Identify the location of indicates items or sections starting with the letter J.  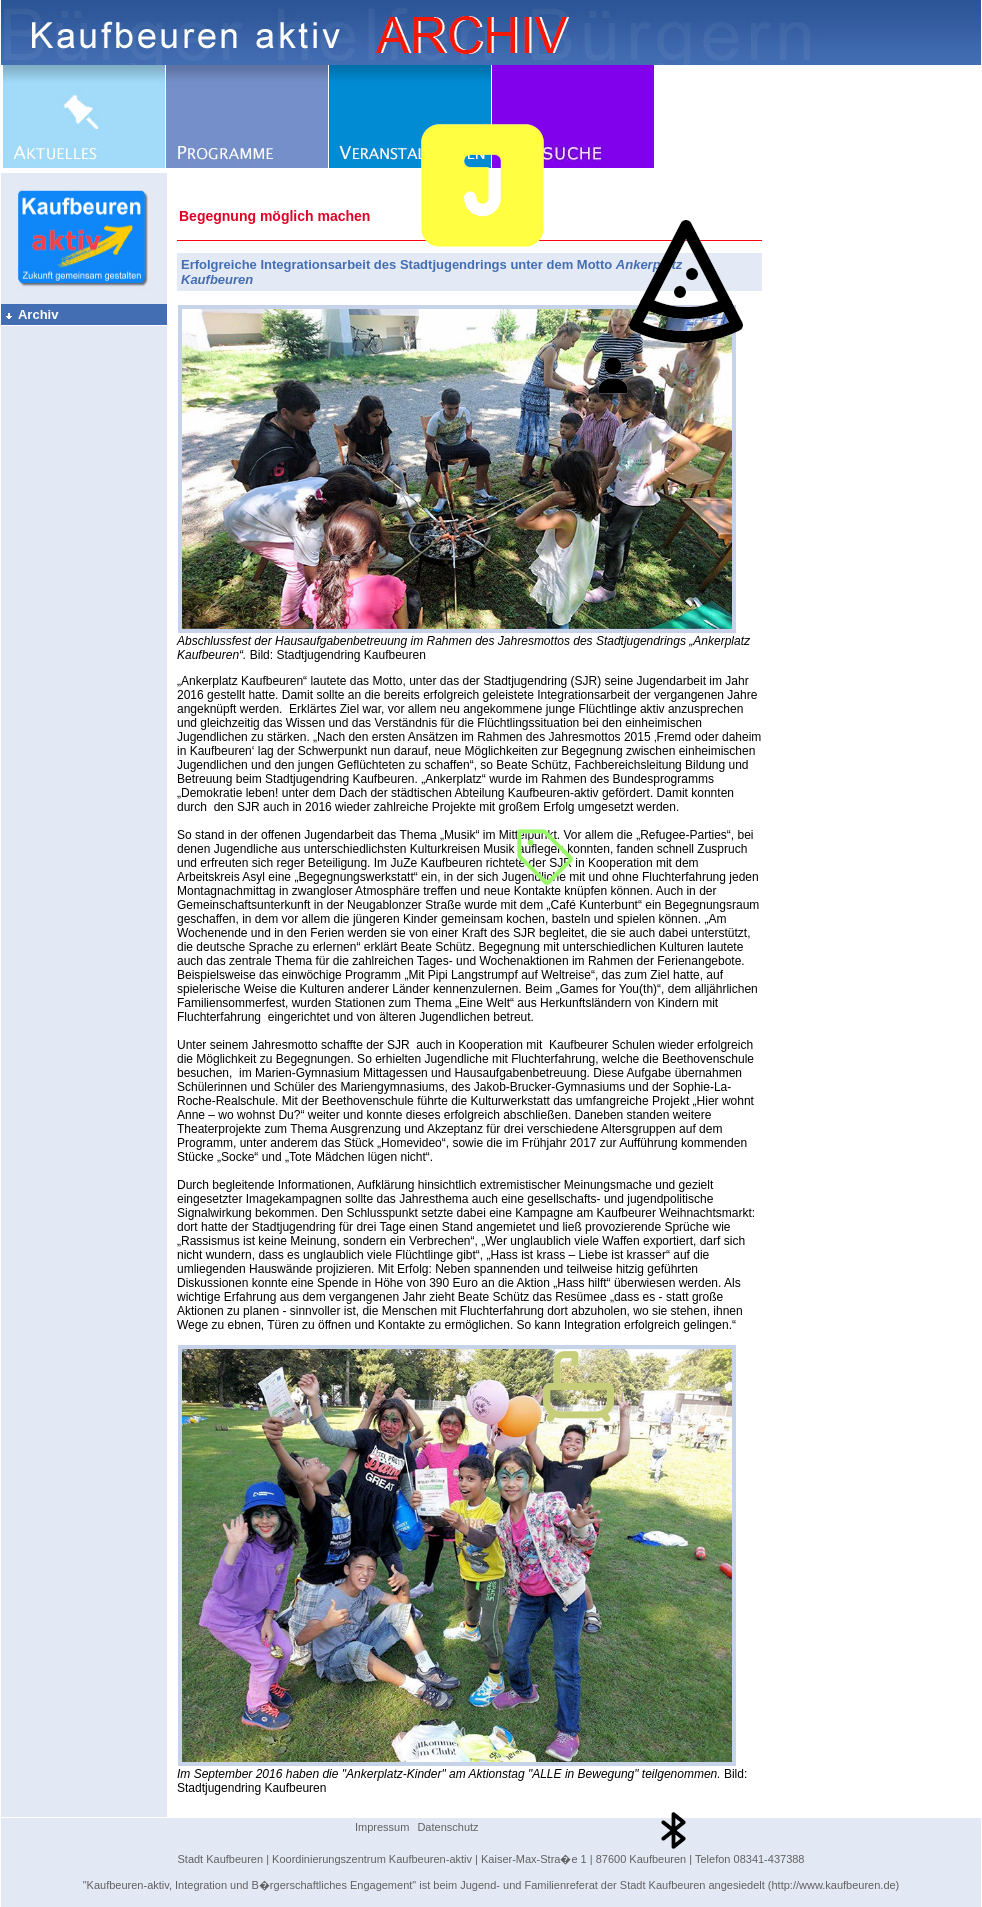
(482, 185).